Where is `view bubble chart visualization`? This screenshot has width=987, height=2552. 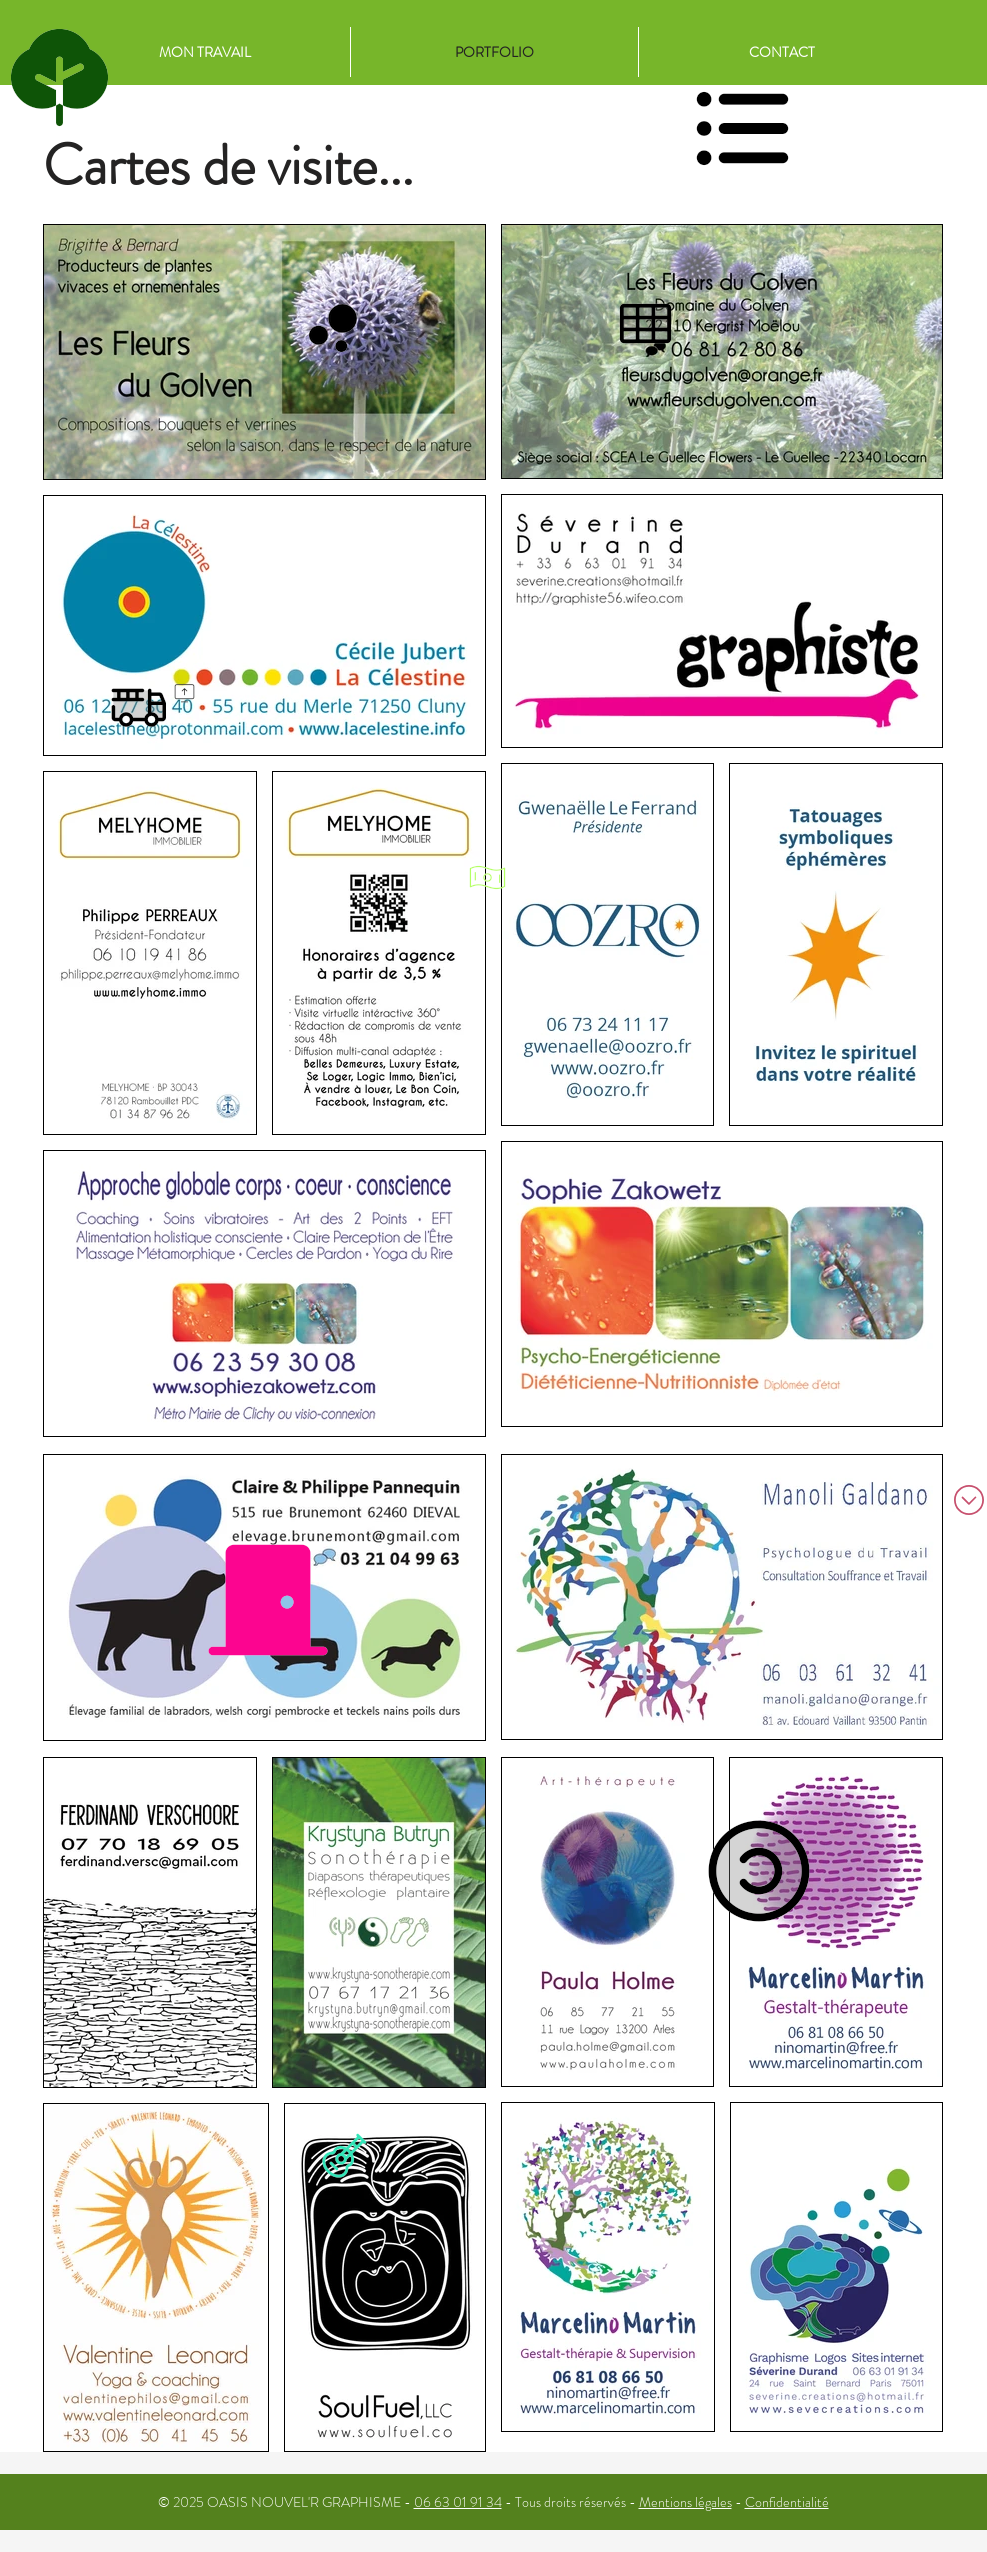 view bubble chart visualization is located at coordinates (333, 328).